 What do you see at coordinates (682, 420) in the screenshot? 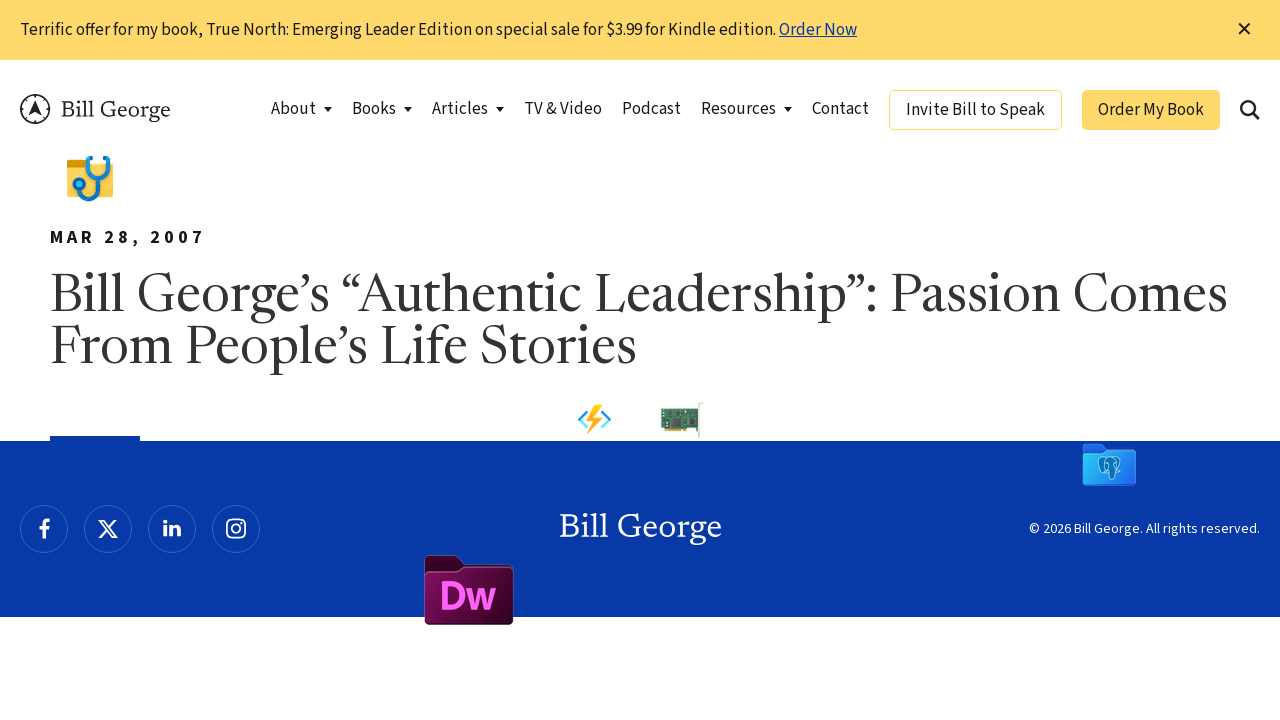
I see `view motherboard or hardware information` at bounding box center [682, 420].